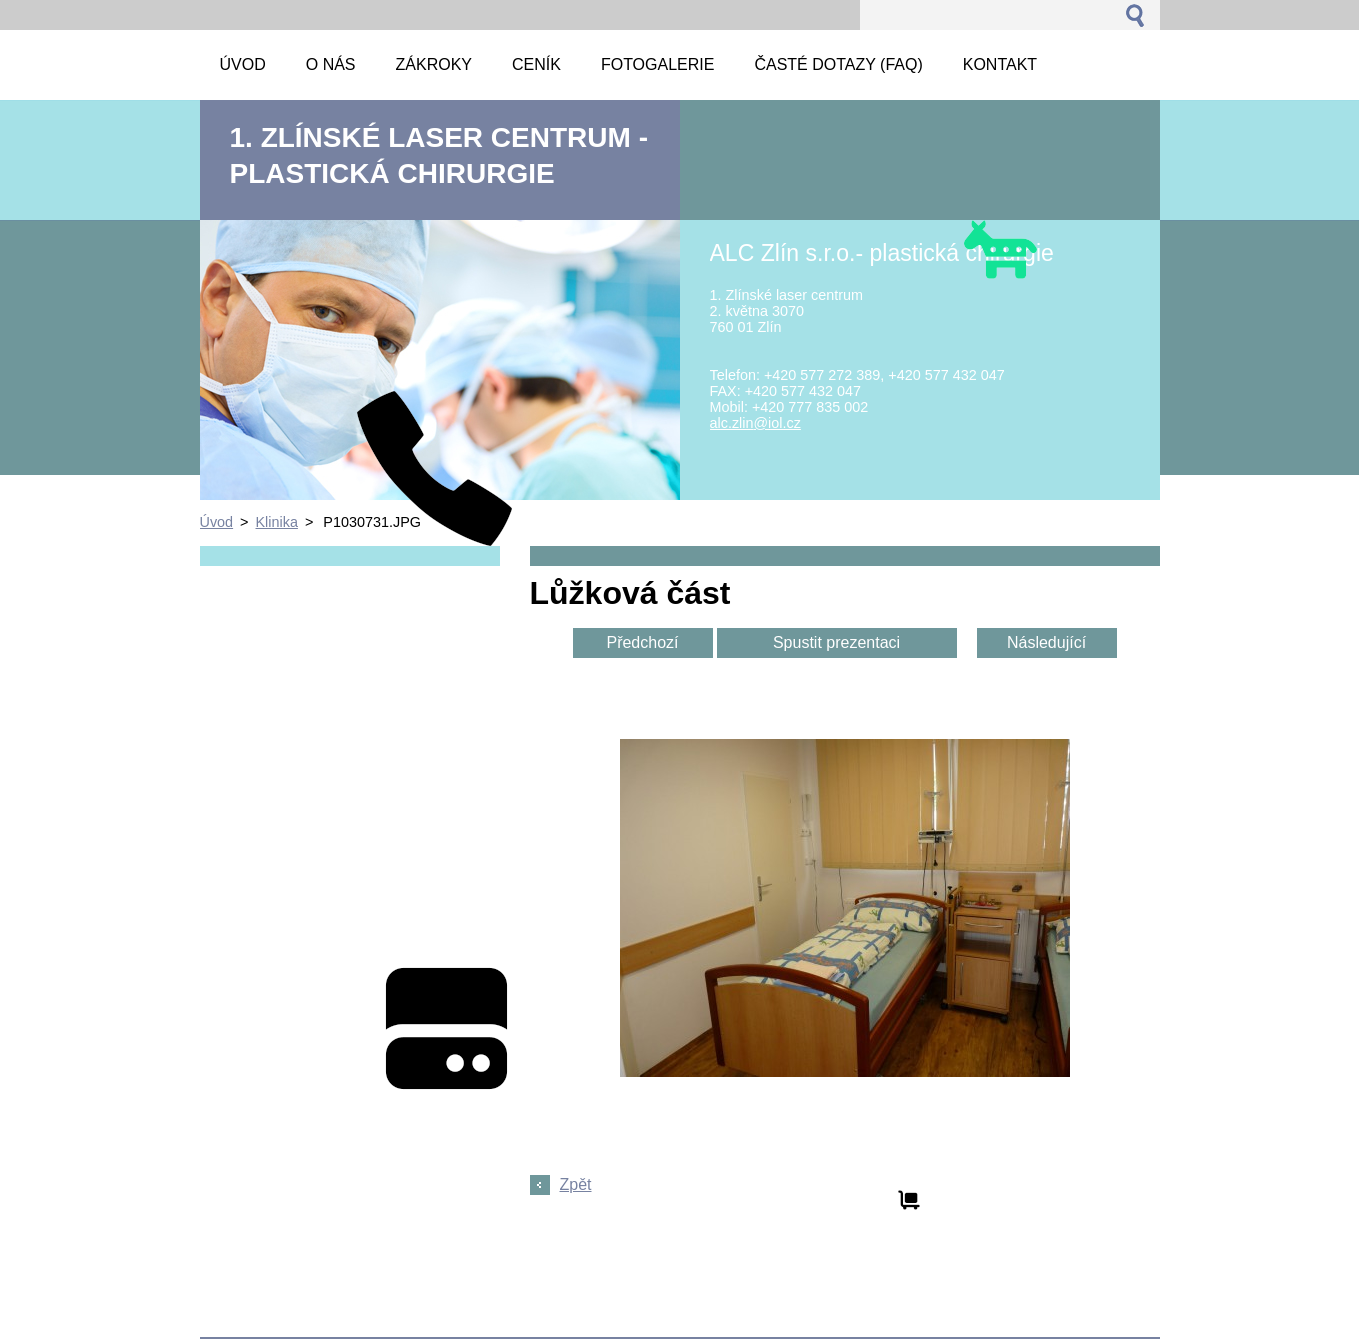 The height and width of the screenshot is (1339, 1359). I want to click on represents the Democratic Party affiliation, so click(1000, 249).